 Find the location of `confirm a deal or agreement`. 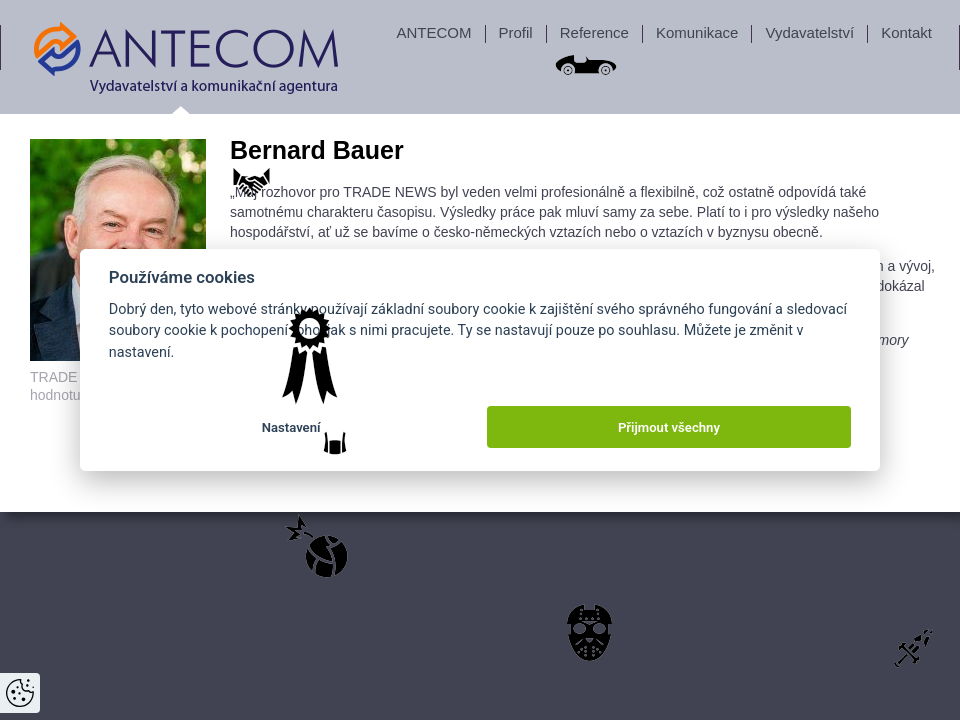

confirm a deal or agreement is located at coordinates (251, 182).